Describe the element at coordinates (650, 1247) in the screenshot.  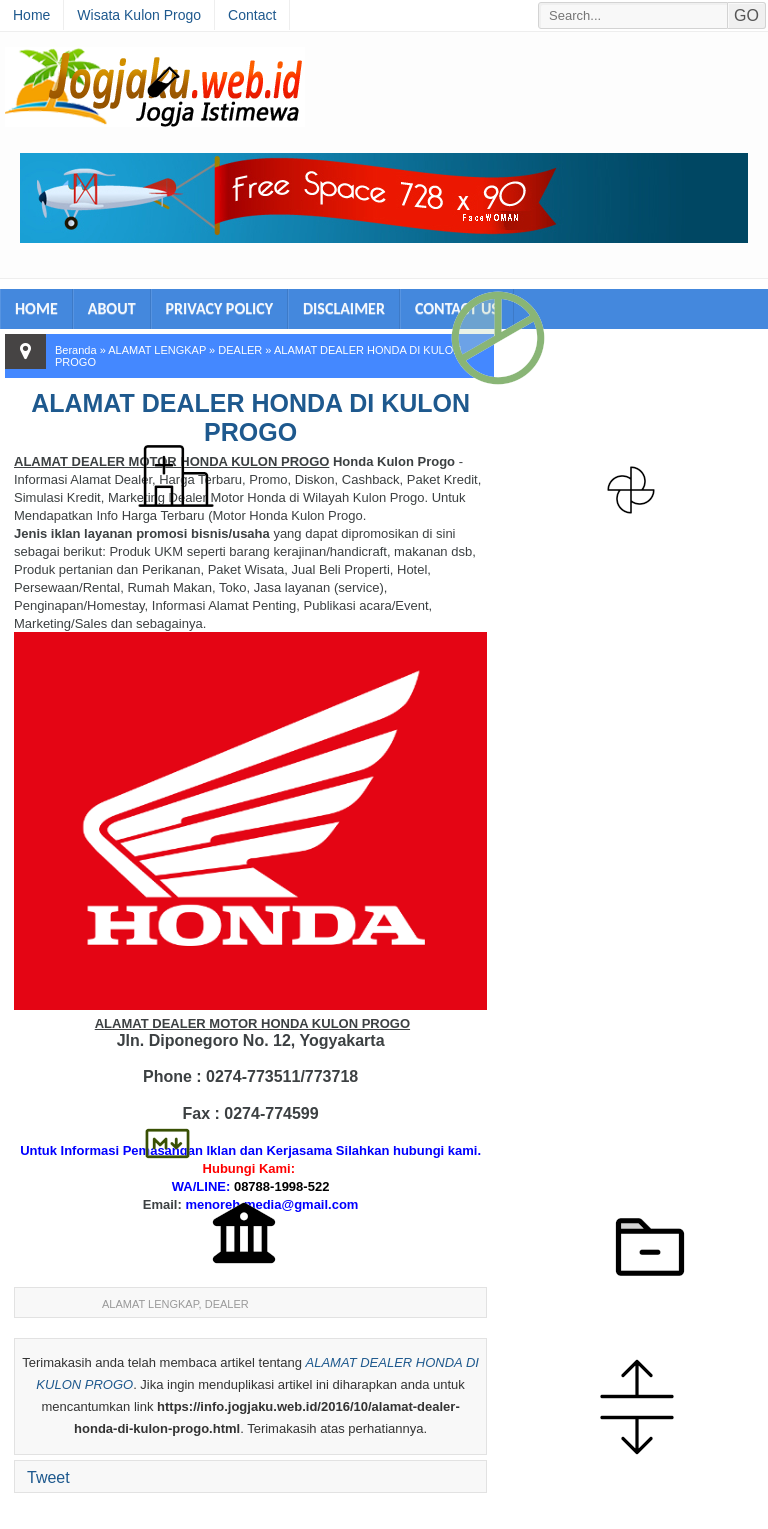
I see `remove a folder from your files` at that location.